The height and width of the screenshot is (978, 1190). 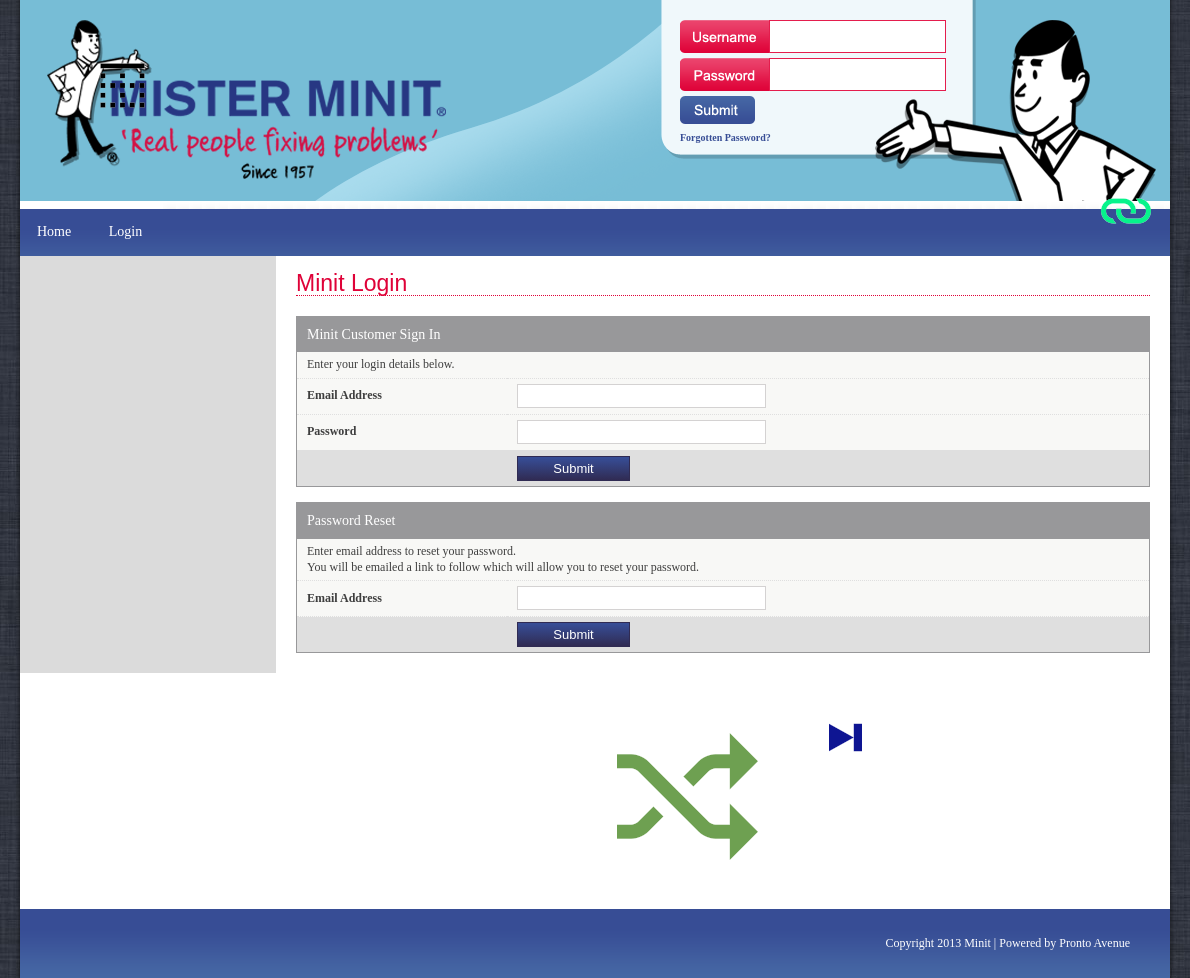 I want to click on skip to next track, so click(x=845, y=737).